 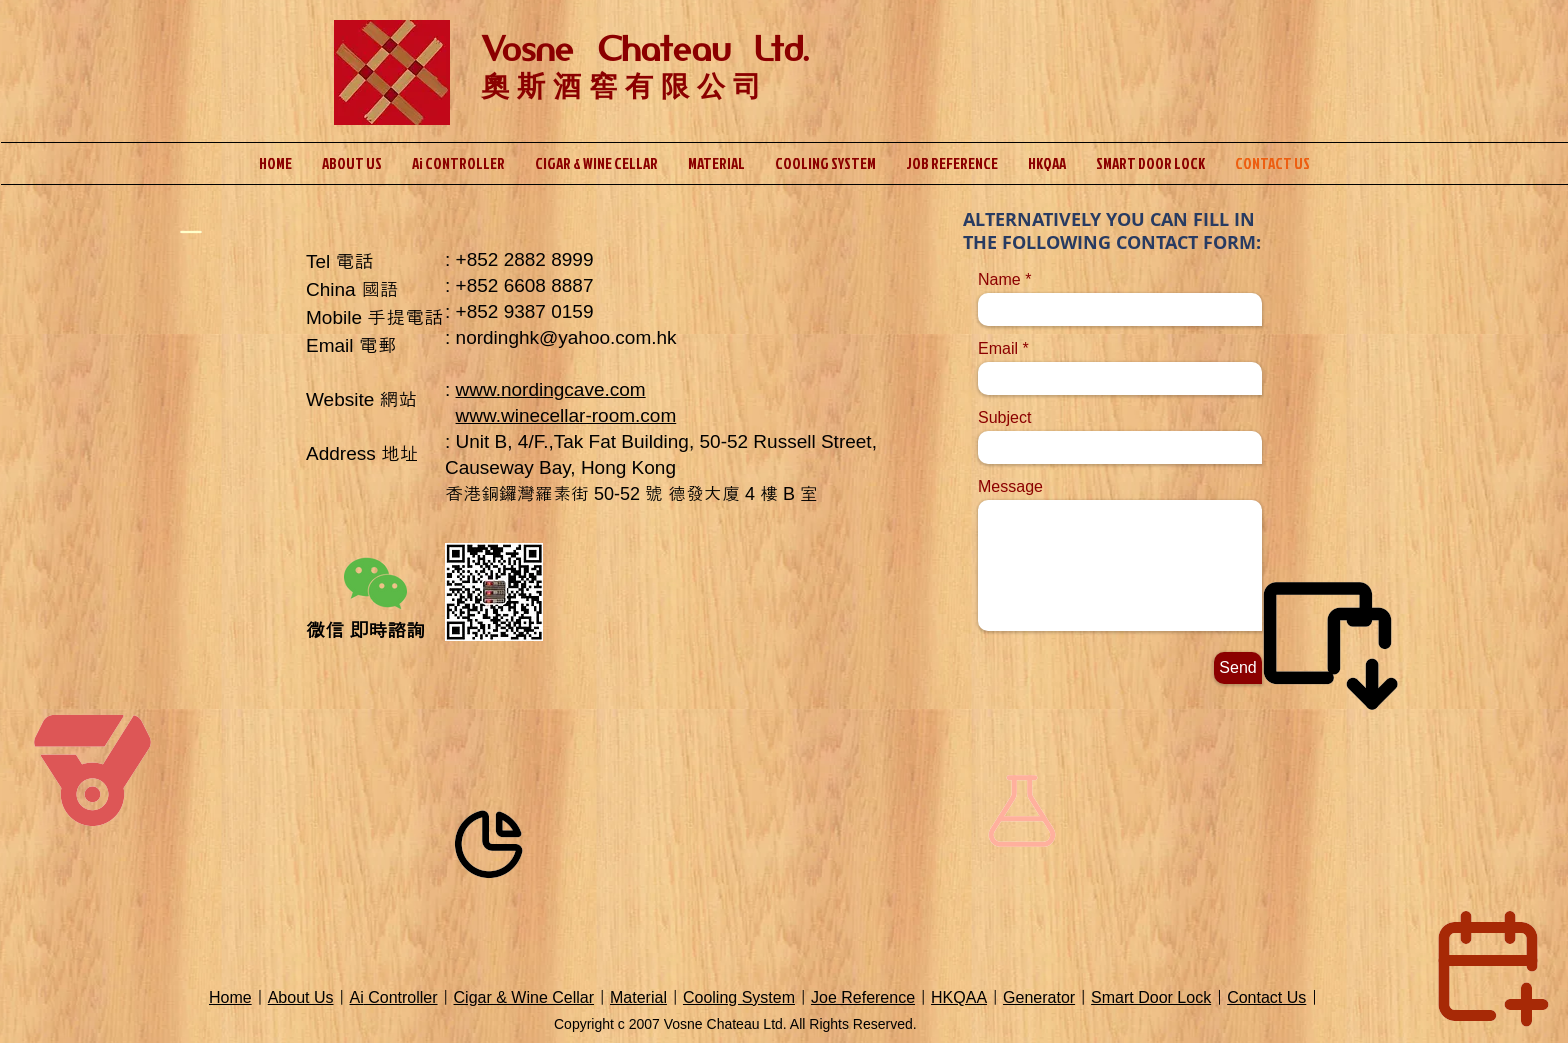 I want to click on download to connected devices, so click(x=1327, y=639).